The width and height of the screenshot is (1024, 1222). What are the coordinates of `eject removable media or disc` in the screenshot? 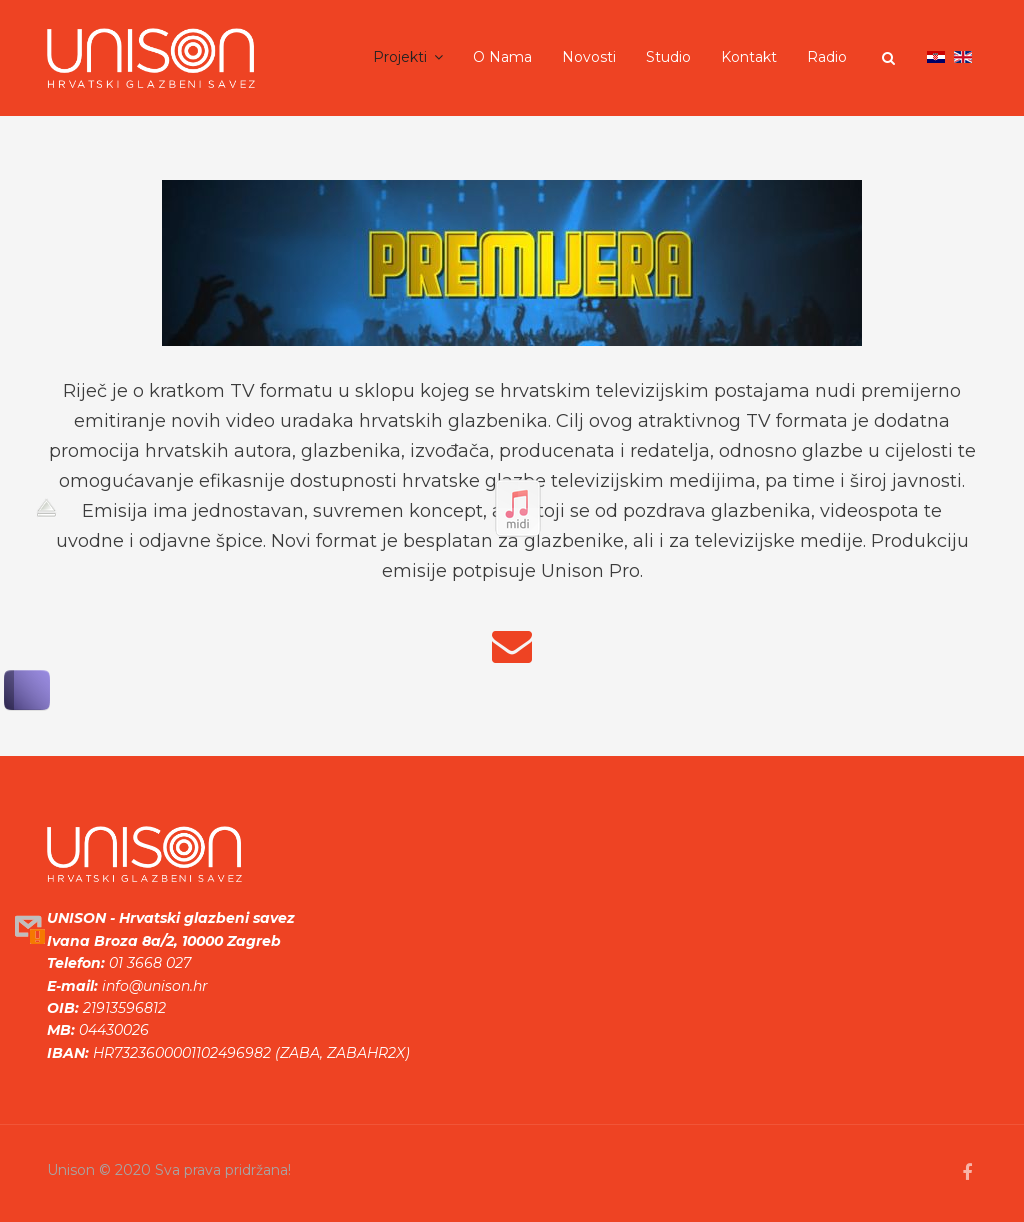 It's located at (46, 508).